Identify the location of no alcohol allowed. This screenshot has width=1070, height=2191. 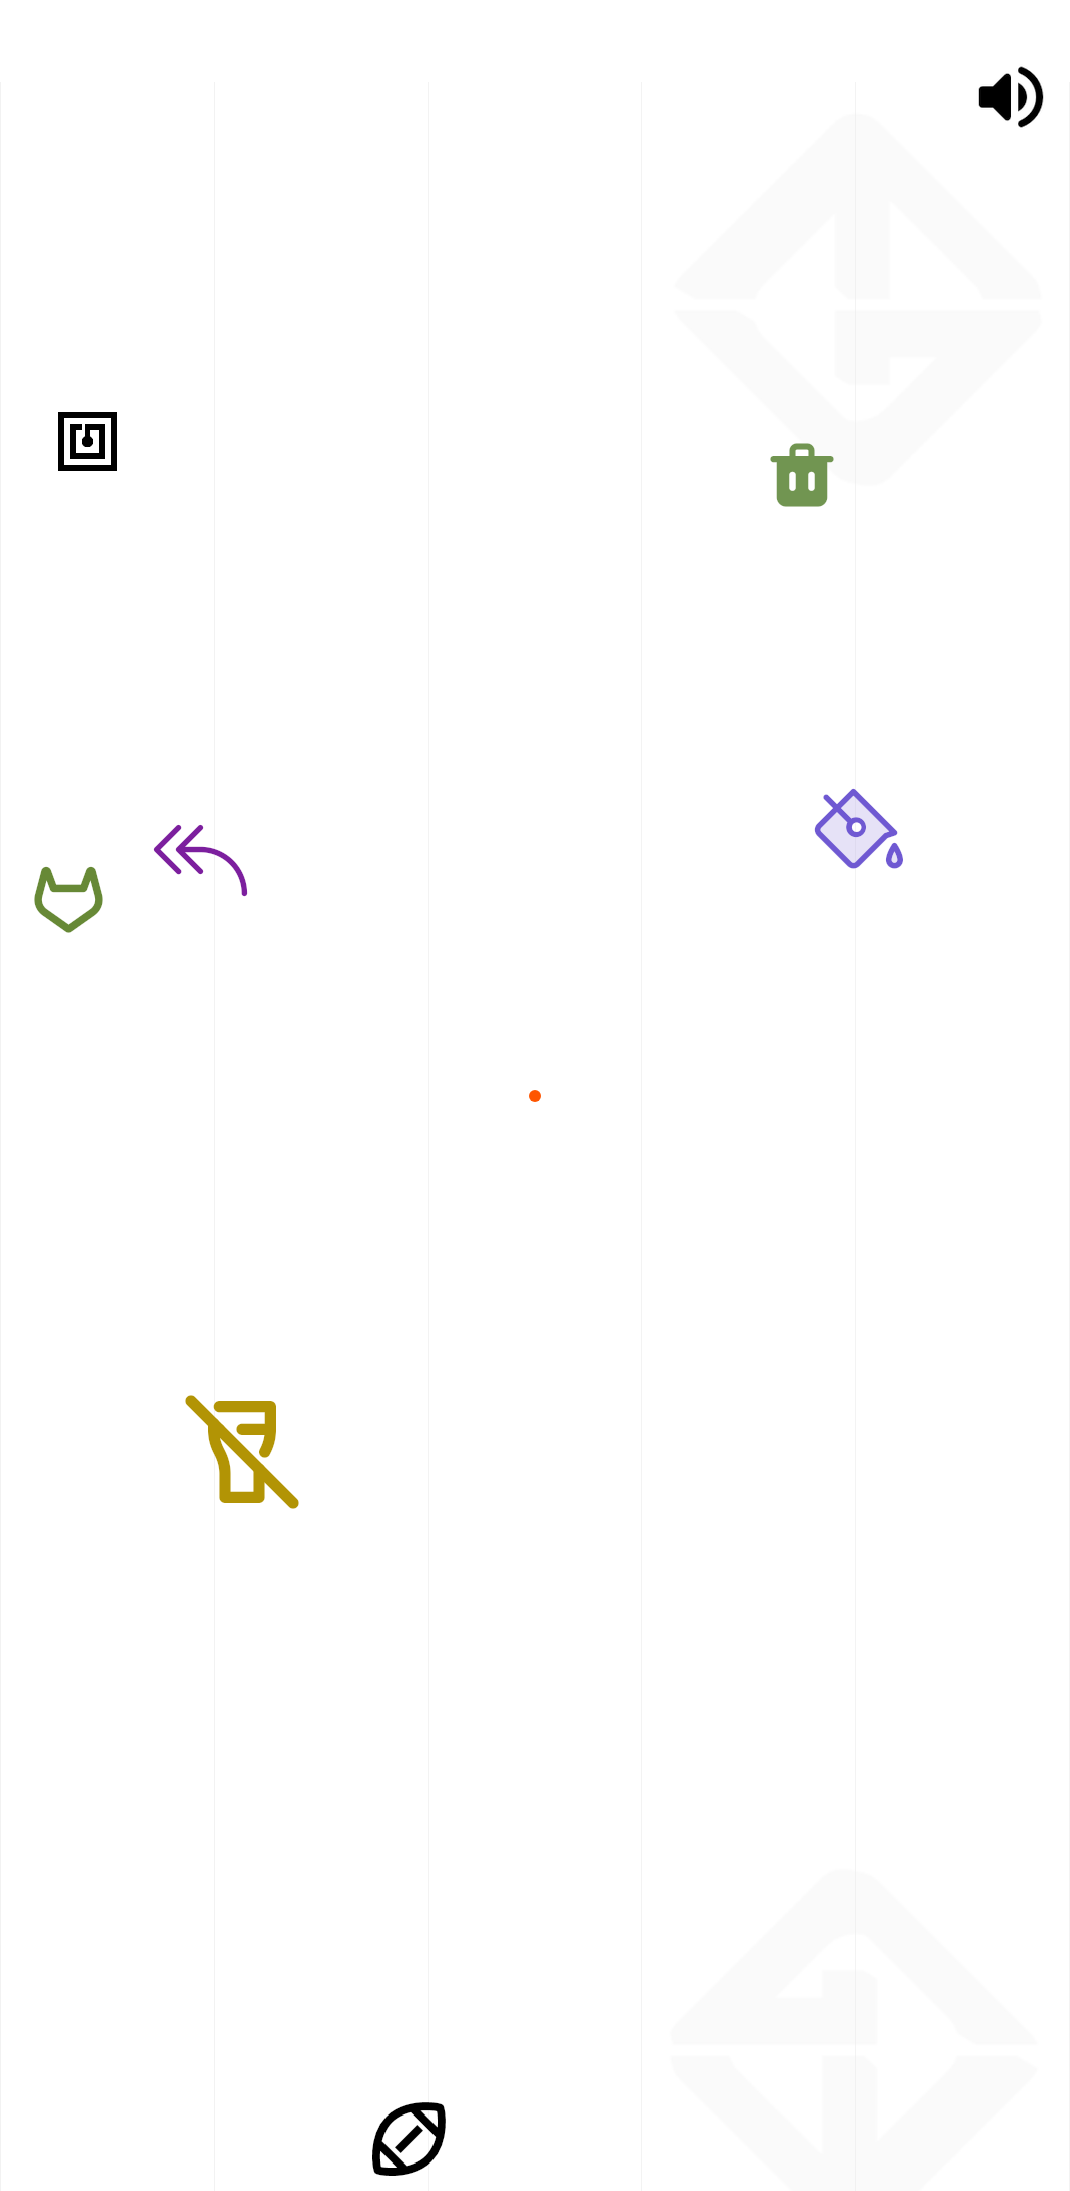
(242, 1452).